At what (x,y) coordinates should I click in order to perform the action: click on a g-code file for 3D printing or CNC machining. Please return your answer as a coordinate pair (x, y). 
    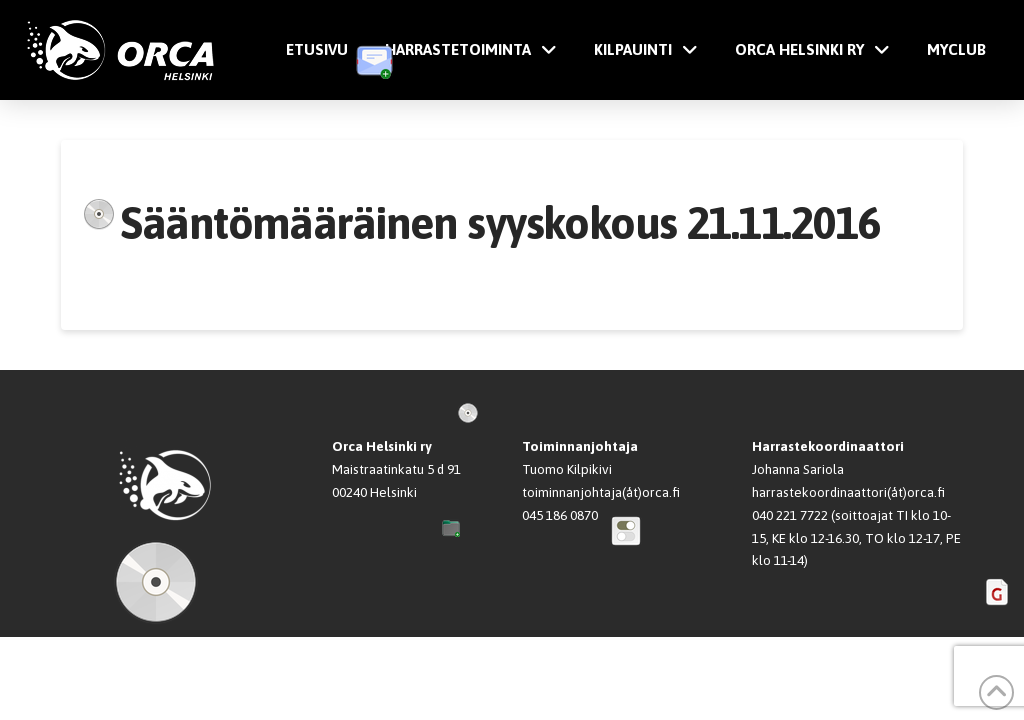
    Looking at the image, I should click on (997, 592).